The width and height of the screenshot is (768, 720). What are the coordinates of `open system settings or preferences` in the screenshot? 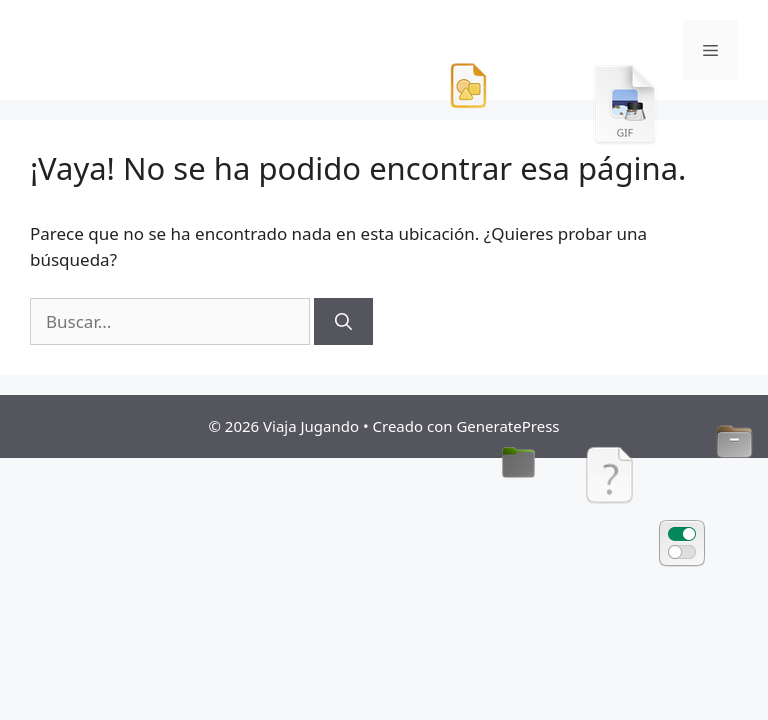 It's located at (682, 543).